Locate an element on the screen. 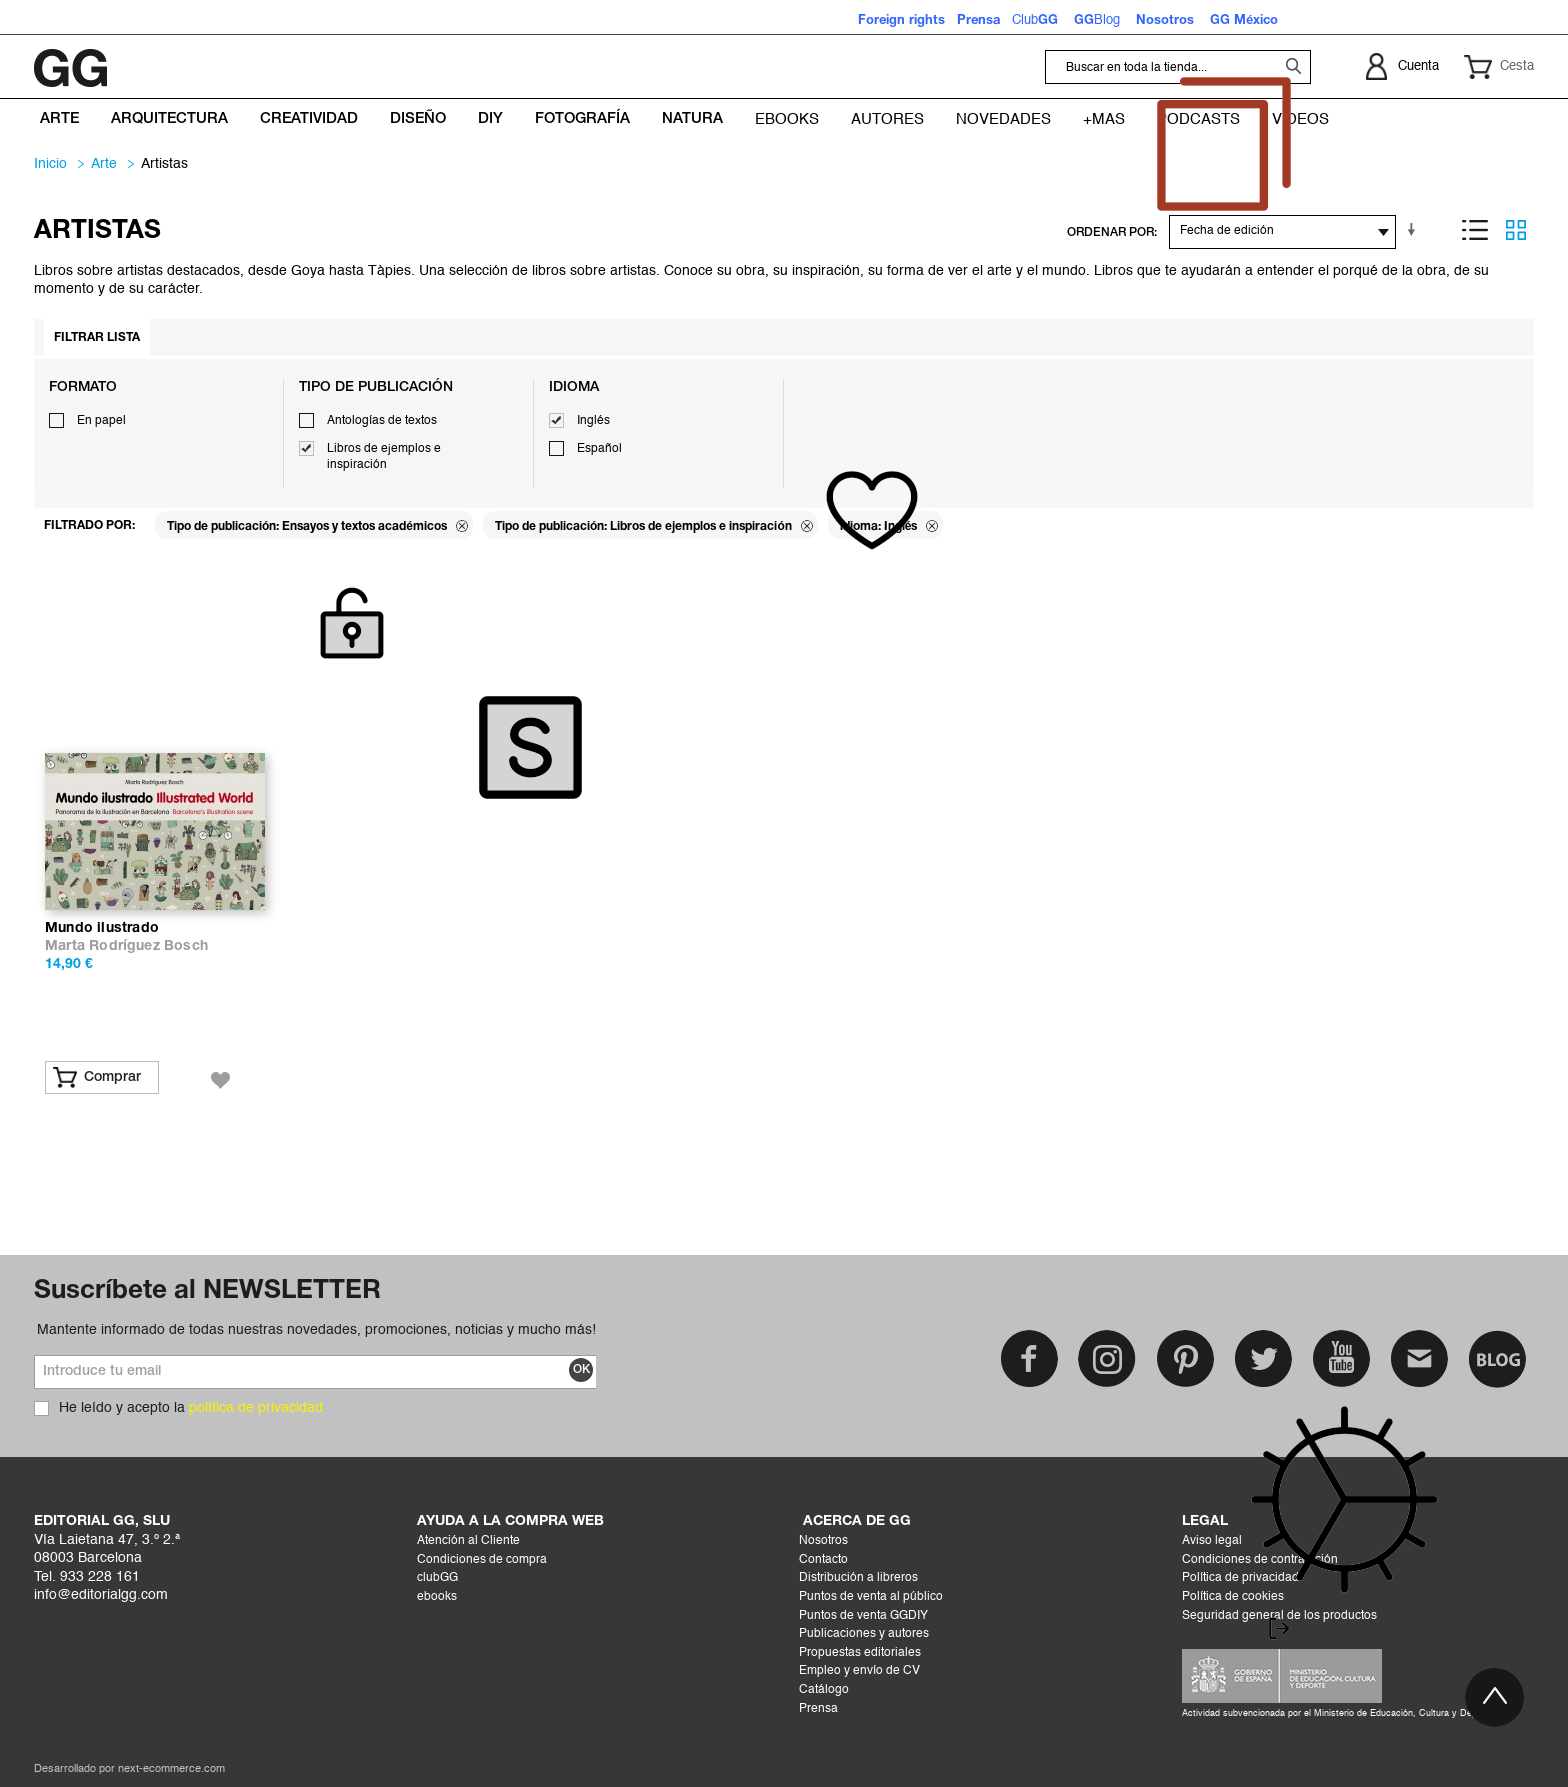 Image resolution: width=1568 pixels, height=1787 pixels. add to favorites is located at coordinates (872, 507).